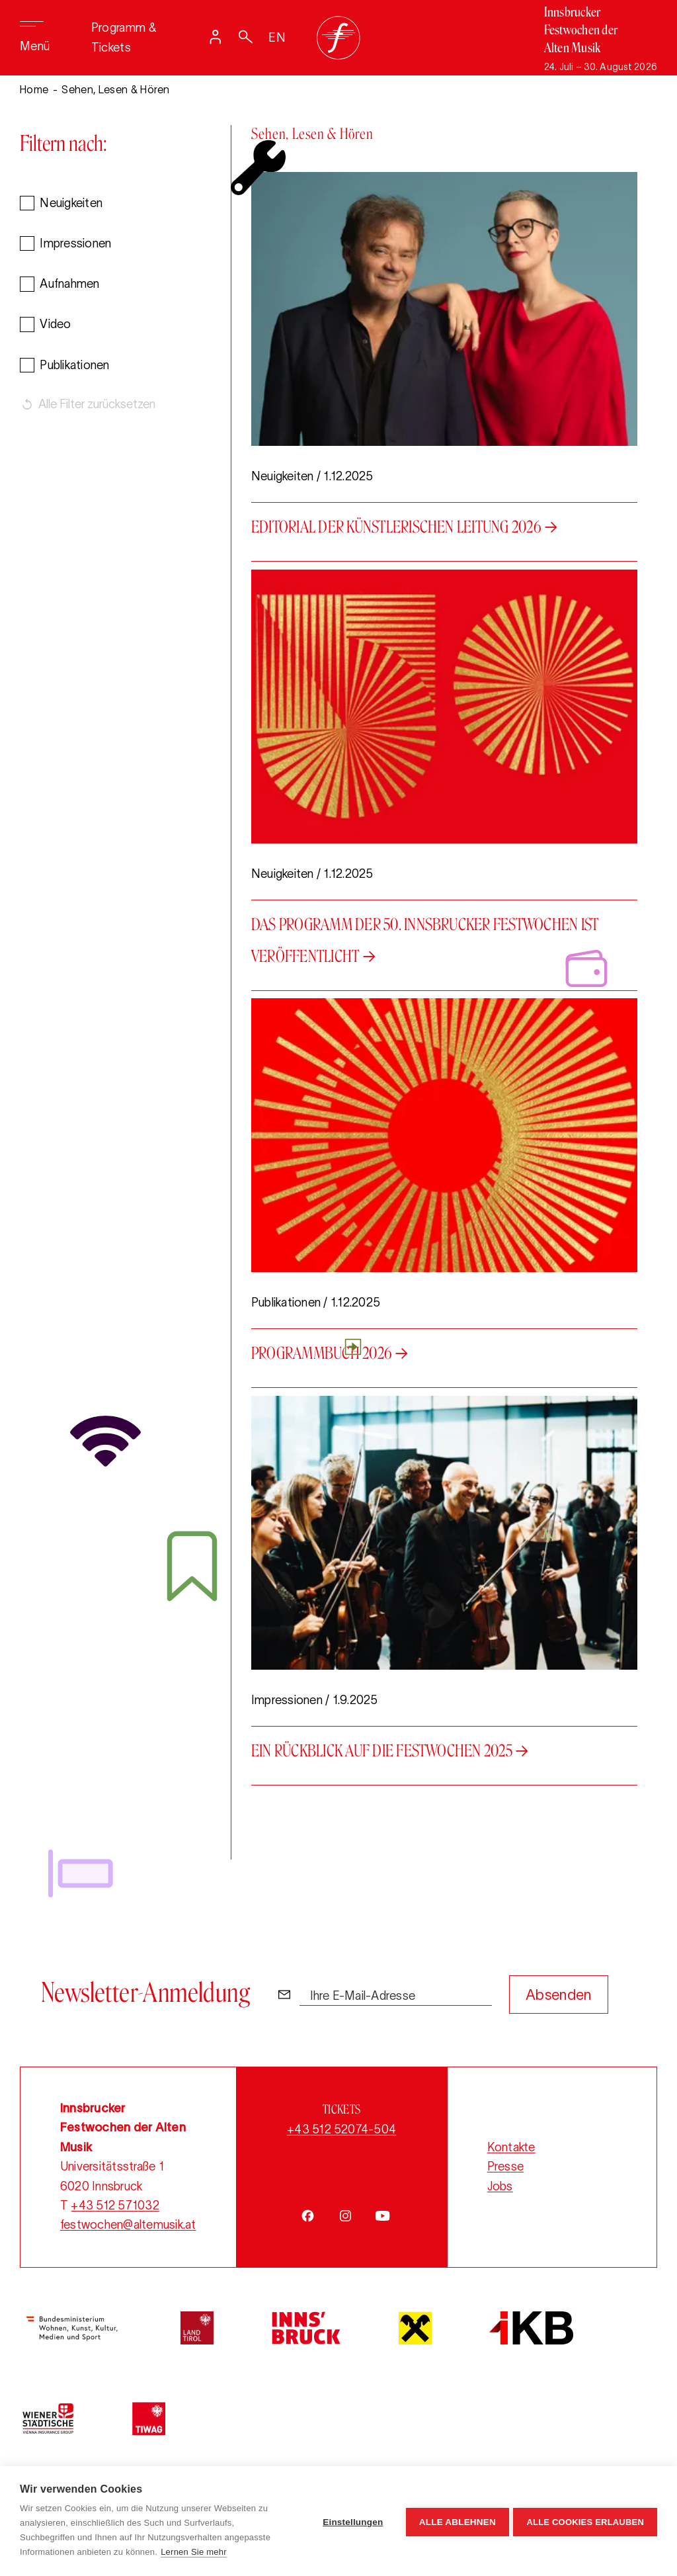 The image size is (677, 2576). What do you see at coordinates (79, 1873) in the screenshot?
I see `align content to the left edge` at bounding box center [79, 1873].